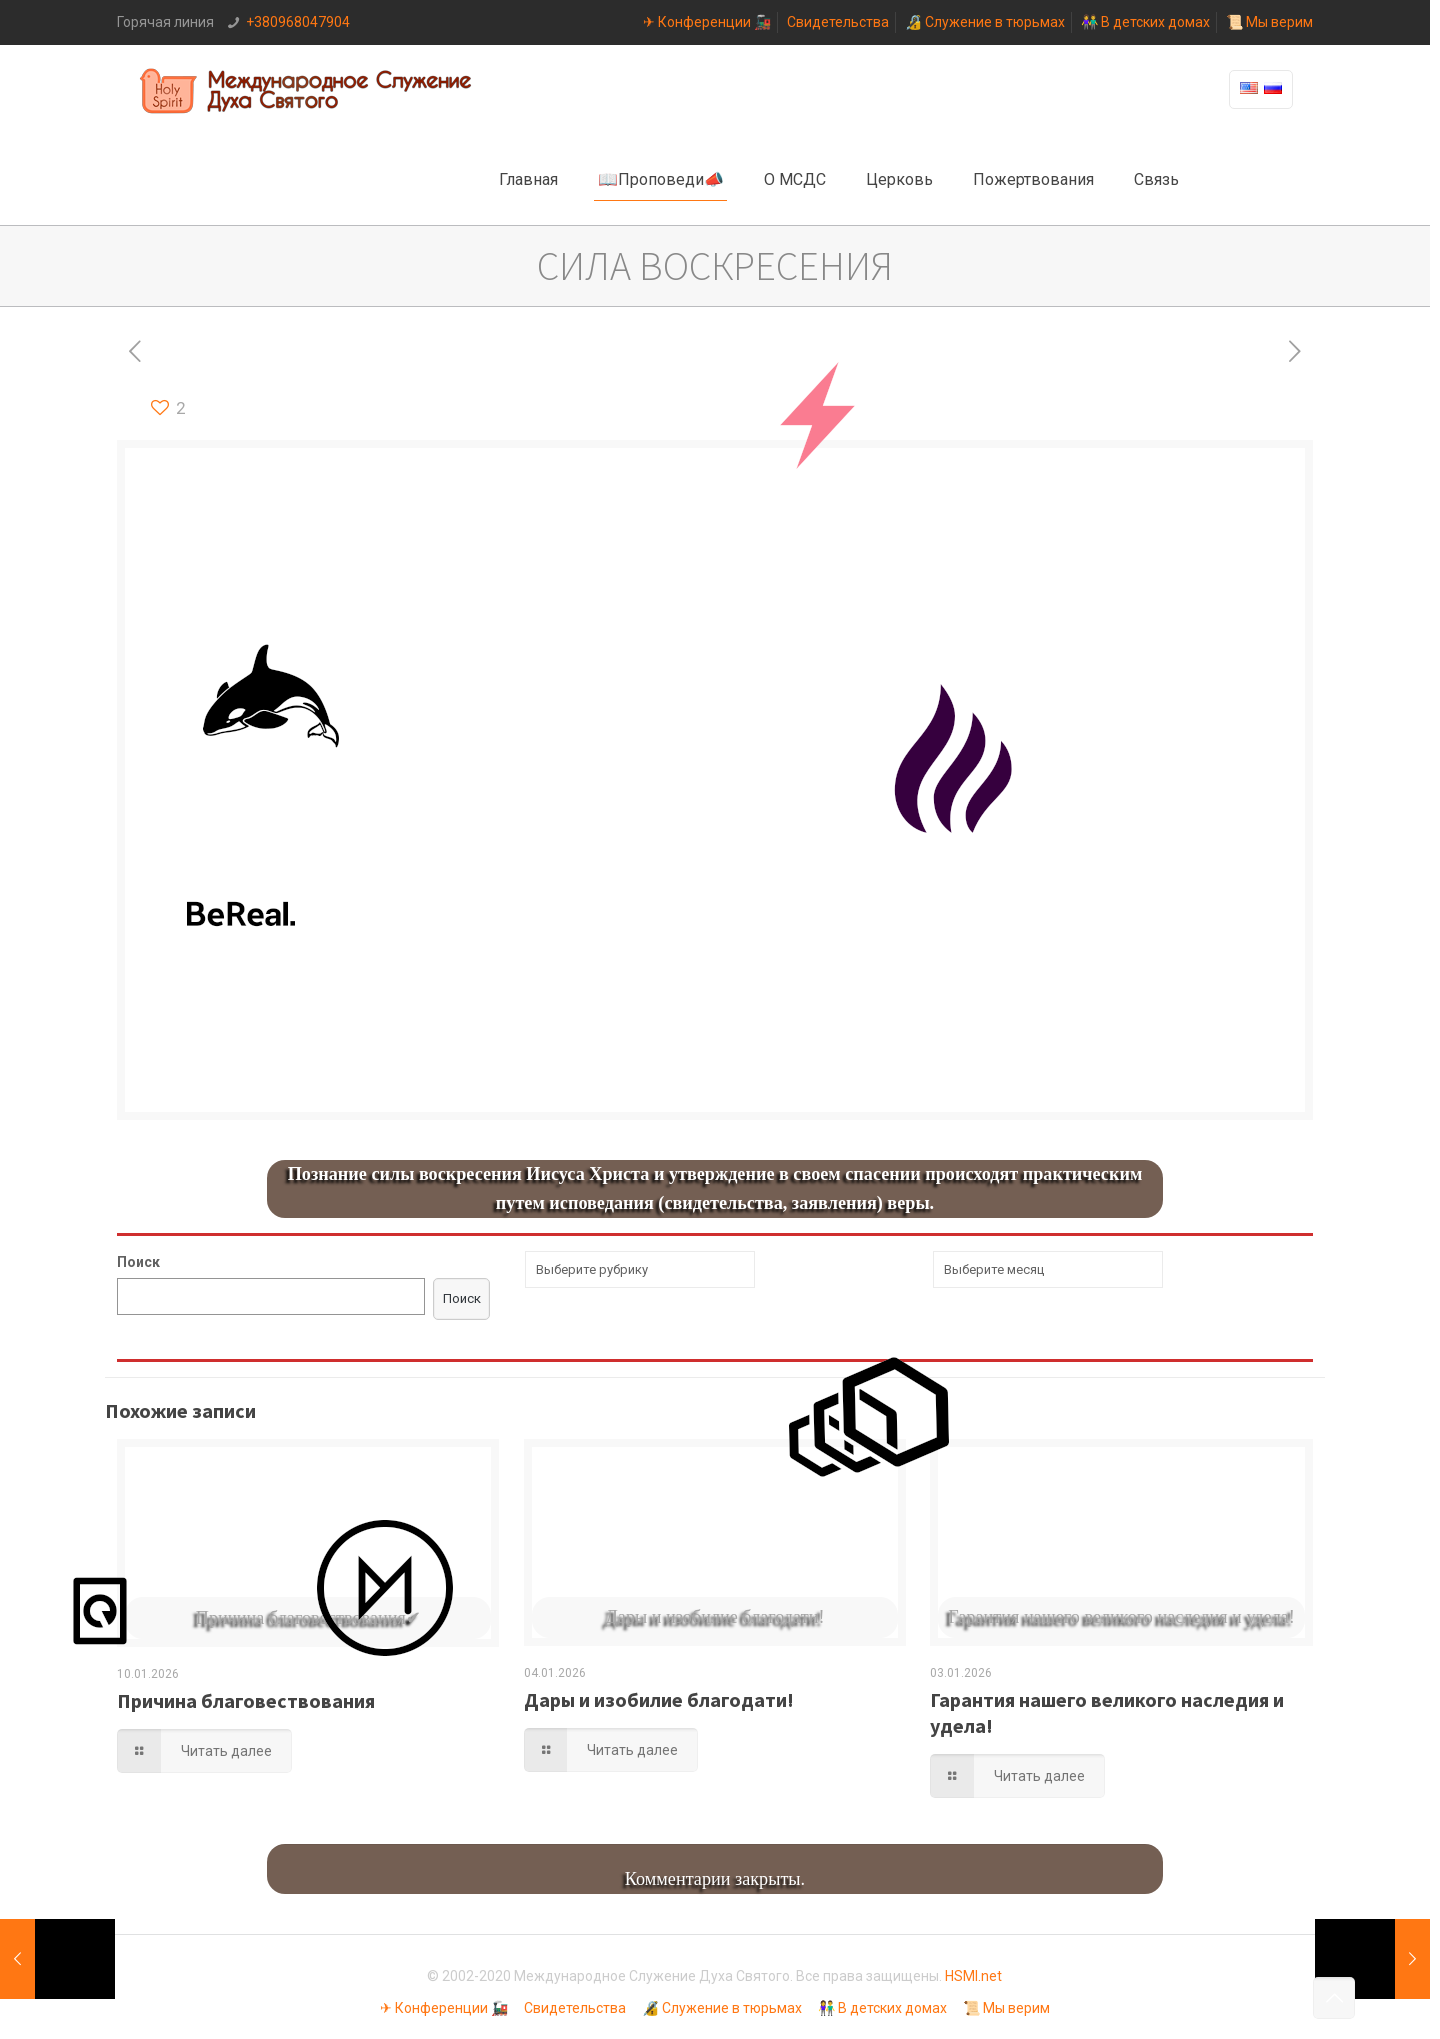  Describe the element at coordinates (271, 696) in the screenshot. I see `apache hbase database platform logo` at that location.